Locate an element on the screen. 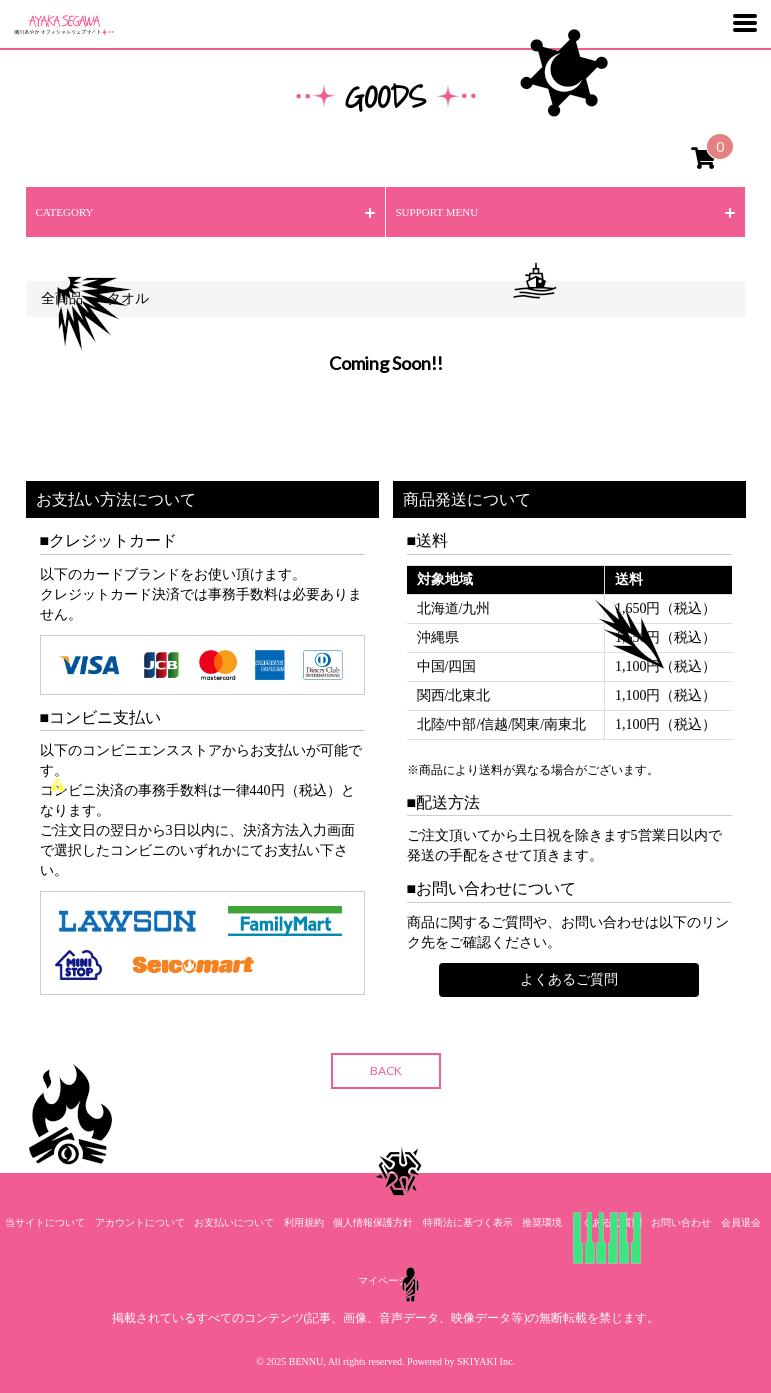 The width and height of the screenshot is (771, 1393). indicates a critical hit or piercing attack is located at coordinates (629, 634).